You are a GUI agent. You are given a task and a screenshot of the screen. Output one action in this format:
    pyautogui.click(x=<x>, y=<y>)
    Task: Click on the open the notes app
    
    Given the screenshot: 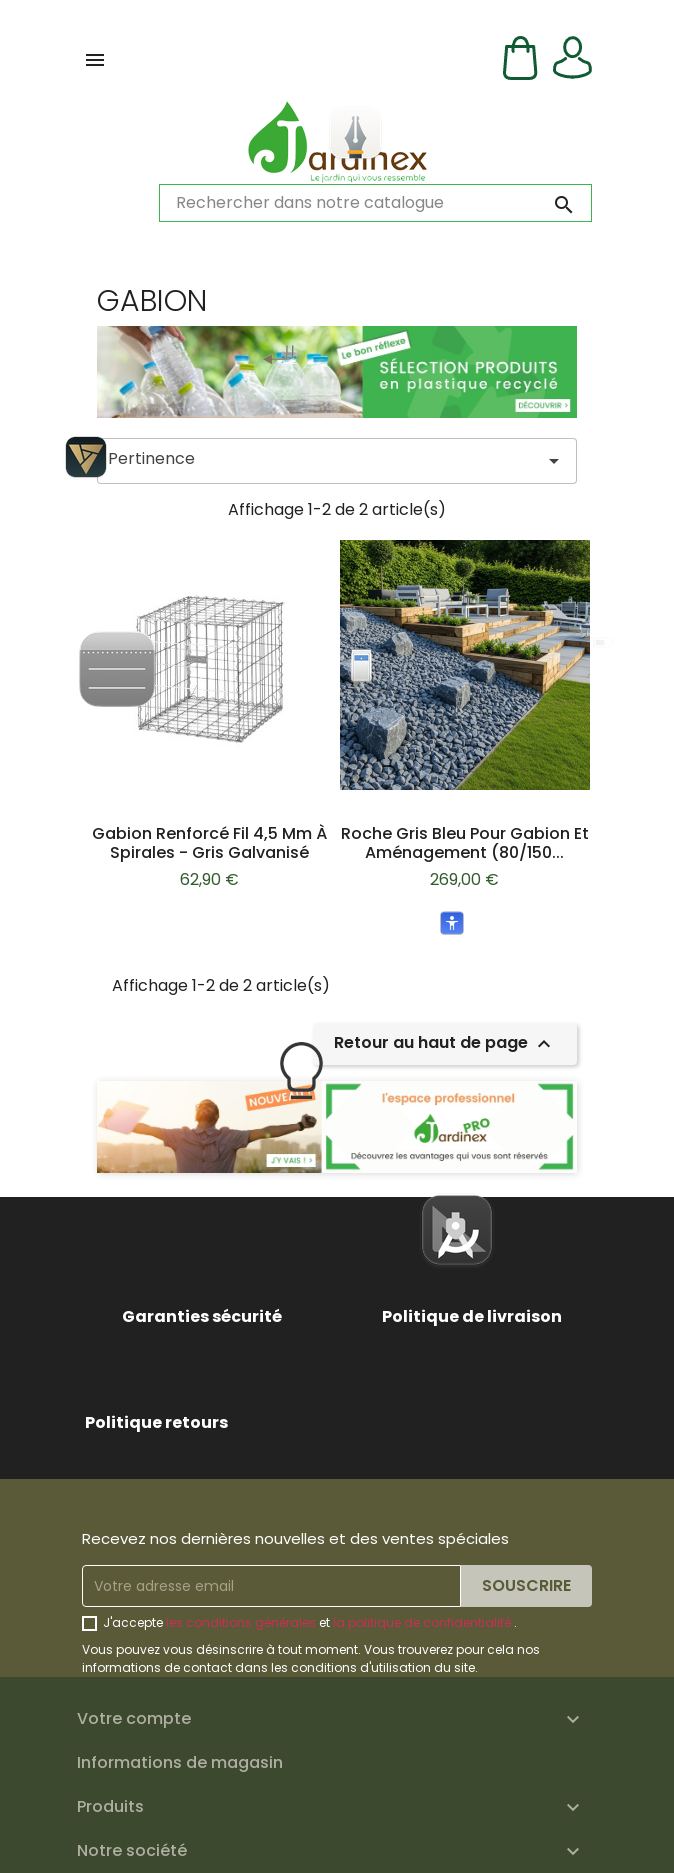 What is the action you would take?
    pyautogui.click(x=117, y=669)
    